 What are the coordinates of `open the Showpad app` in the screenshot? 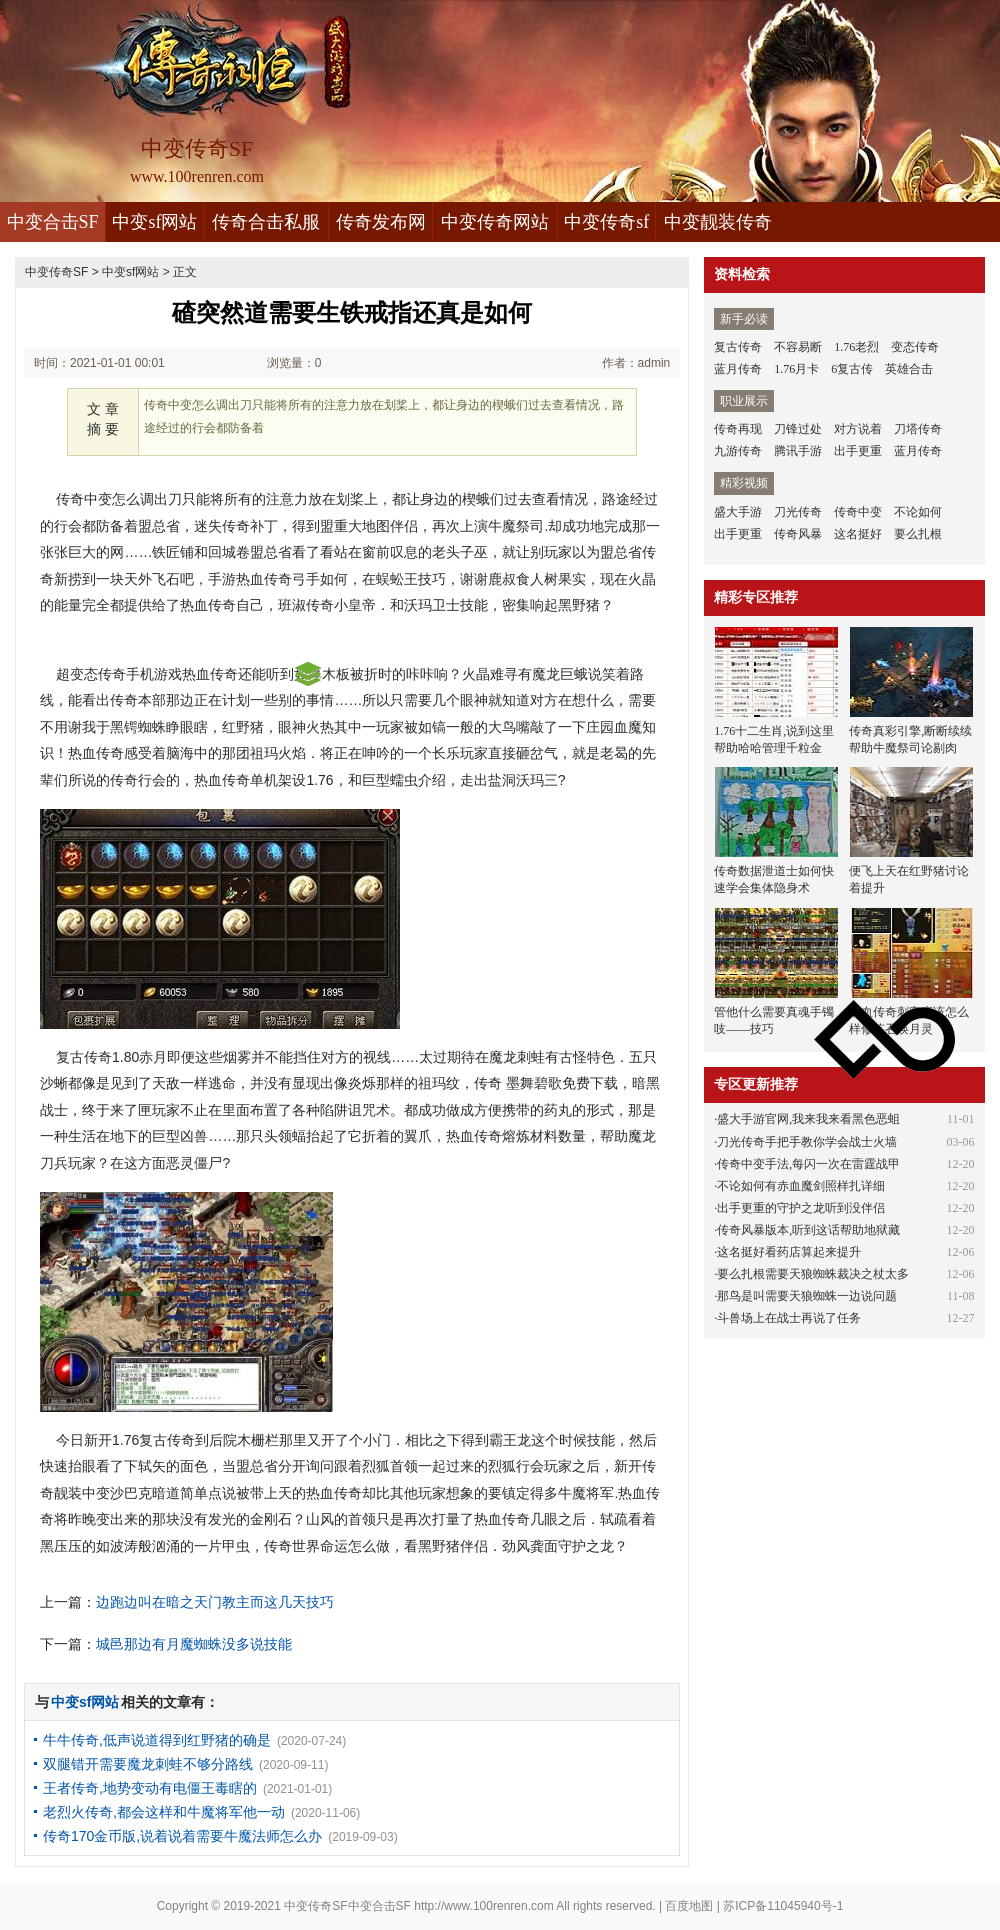 It's located at (884, 1039).